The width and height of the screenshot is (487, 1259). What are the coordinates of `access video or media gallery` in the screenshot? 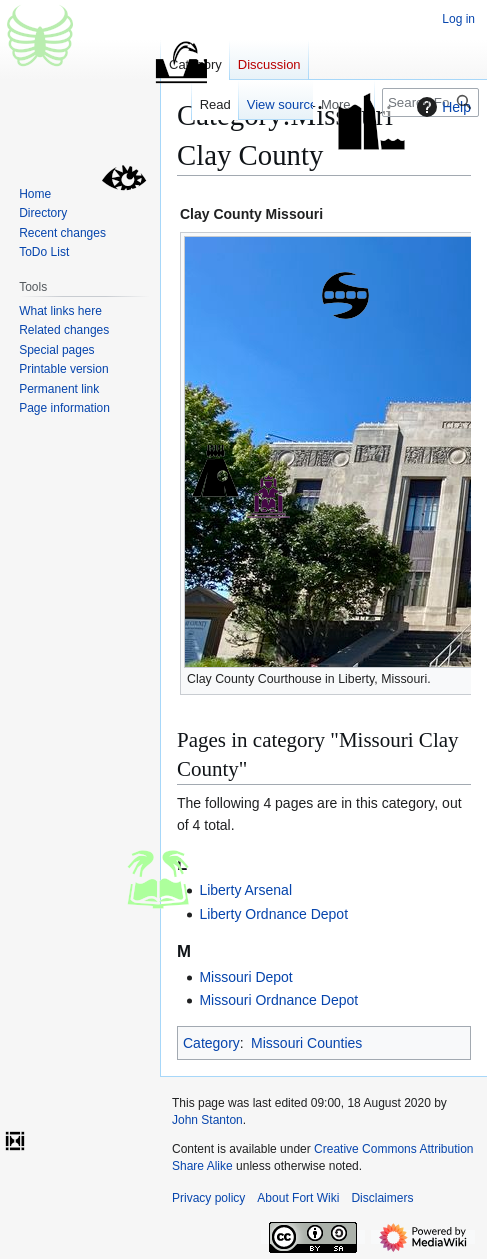 It's located at (345, 295).